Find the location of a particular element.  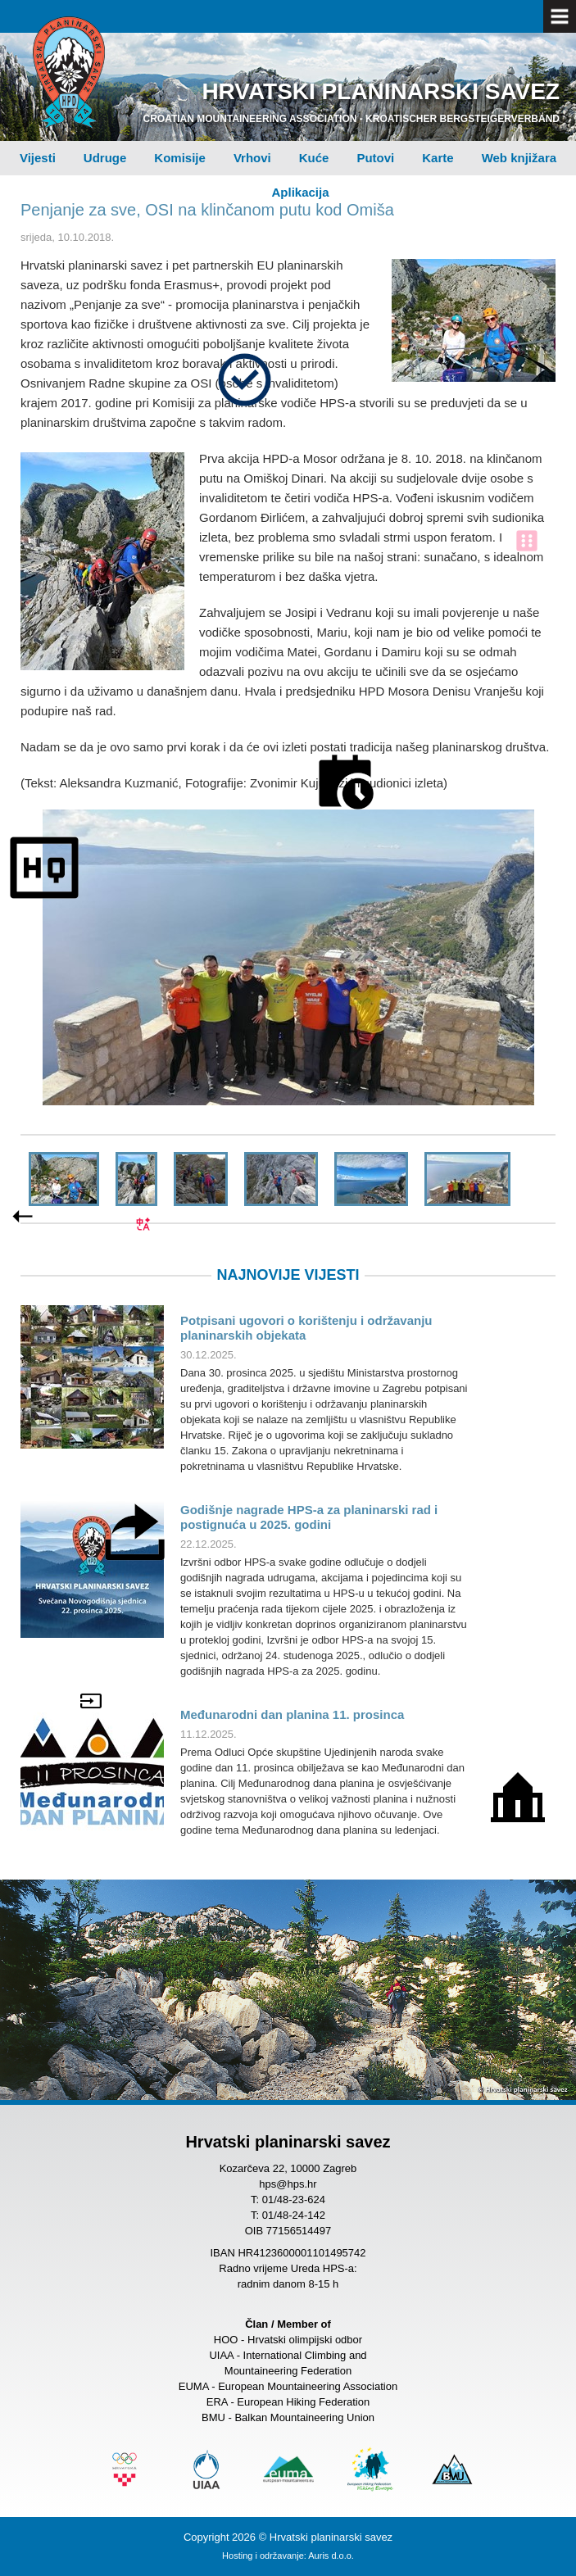

share content to another app or person is located at coordinates (134, 1533).